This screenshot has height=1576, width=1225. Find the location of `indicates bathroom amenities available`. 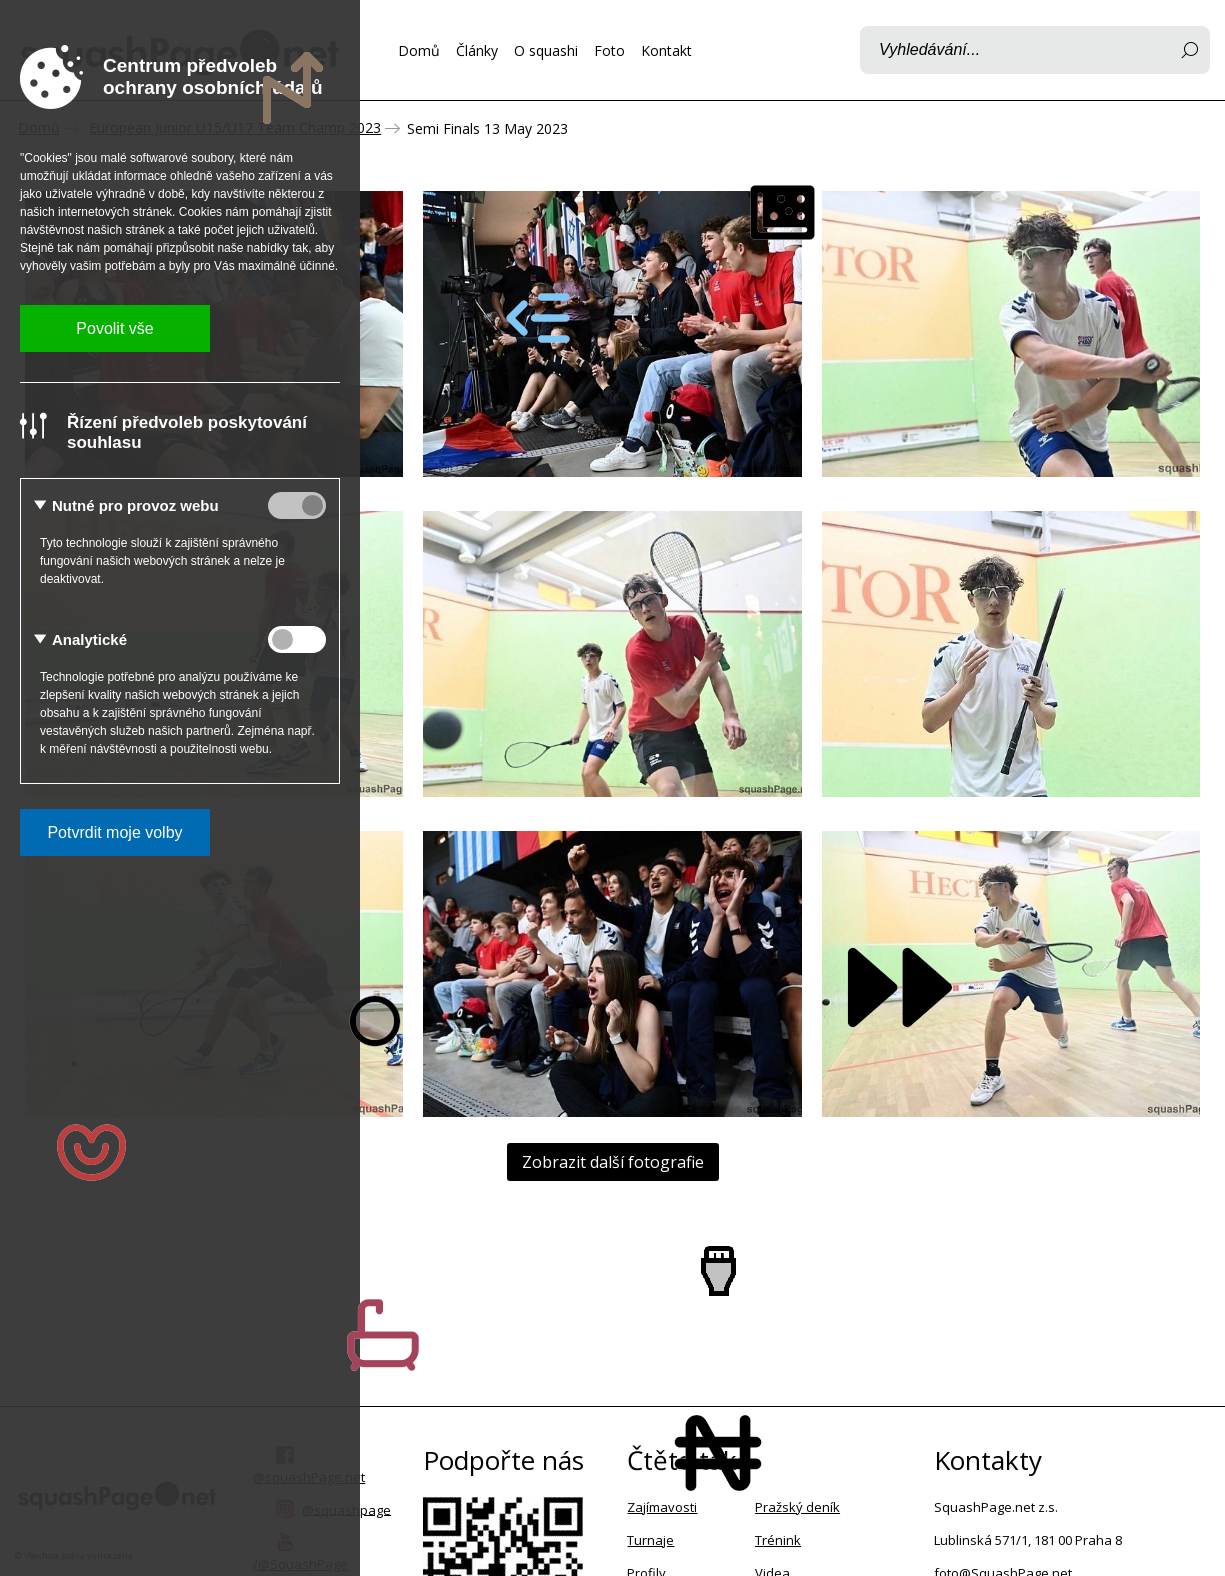

indicates bathroom amenities available is located at coordinates (383, 1335).